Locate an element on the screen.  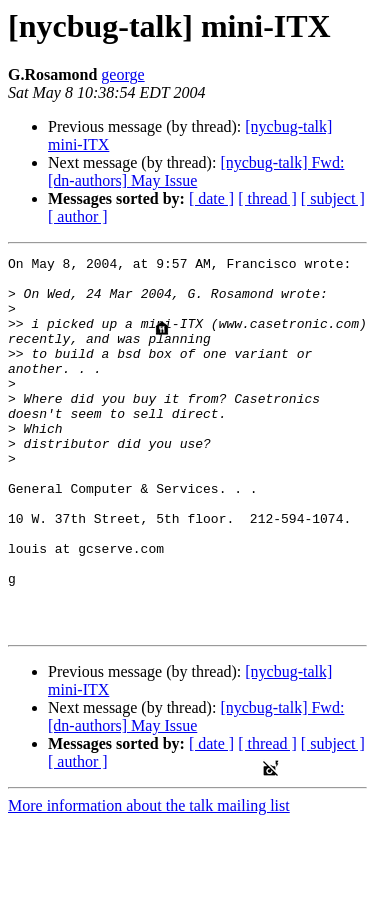
find nearby food banks or food assistance locations is located at coordinates (162, 328).